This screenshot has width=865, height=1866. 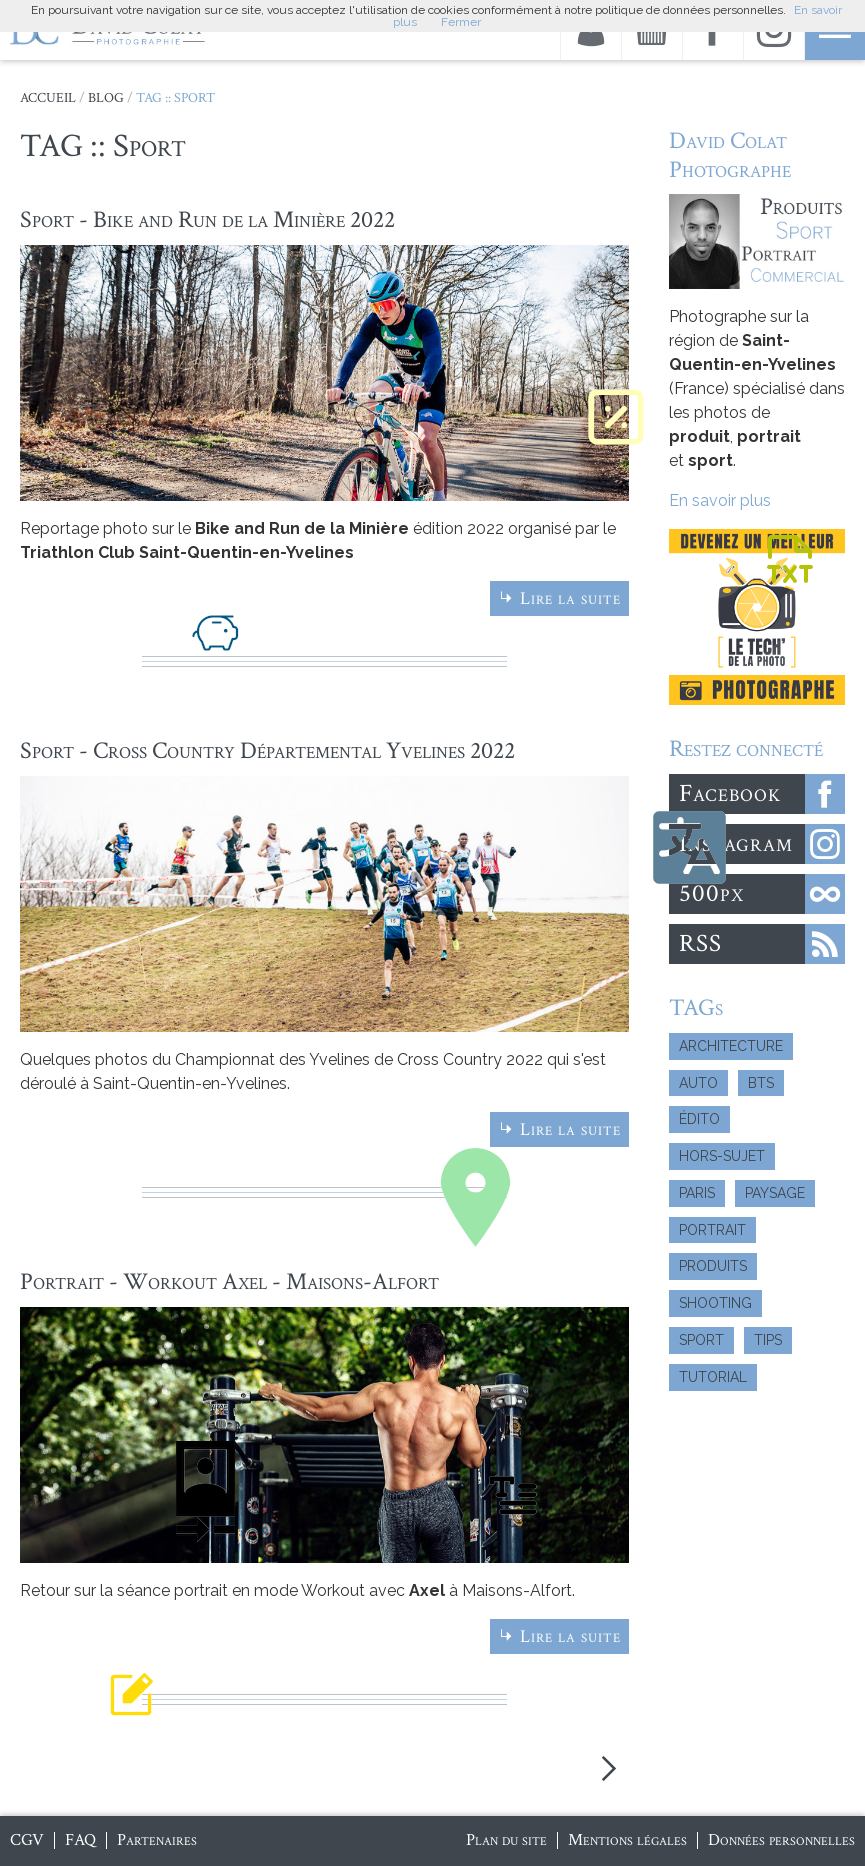 What do you see at coordinates (131, 1695) in the screenshot?
I see `compose a new note` at bounding box center [131, 1695].